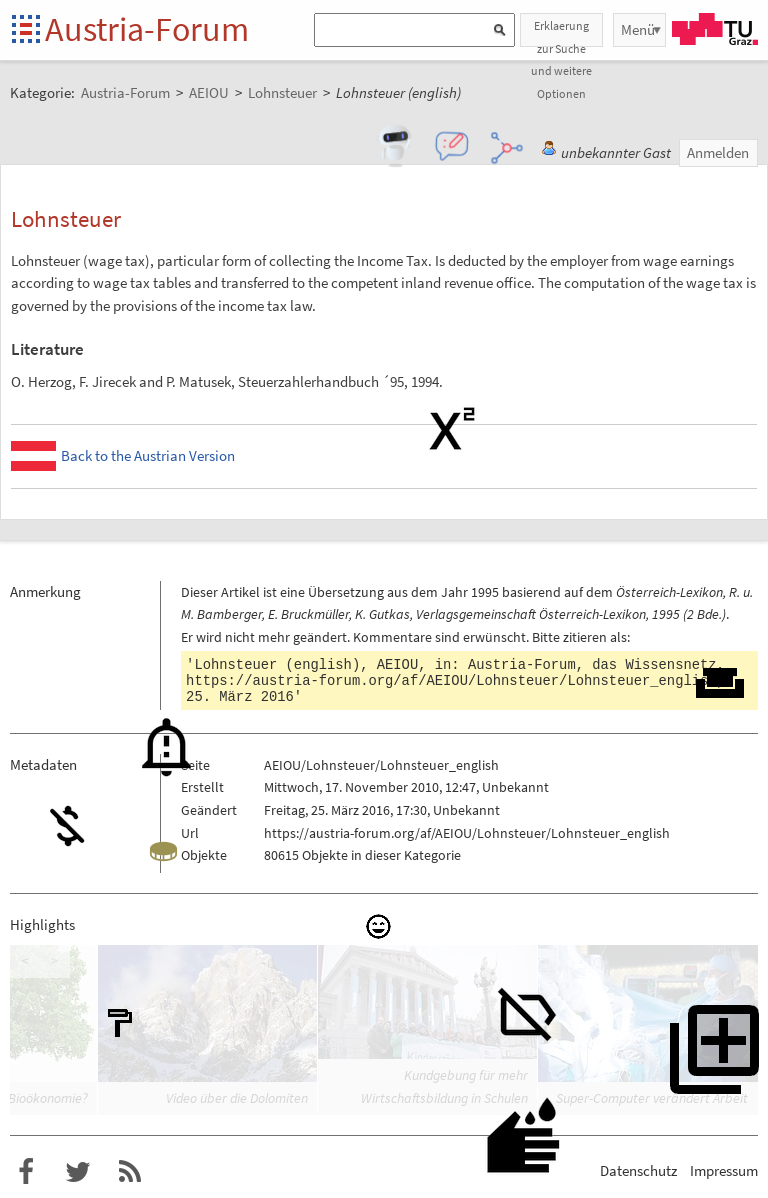  What do you see at coordinates (163, 851) in the screenshot?
I see `view your coin balance or currency` at bounding box center [163, 851].